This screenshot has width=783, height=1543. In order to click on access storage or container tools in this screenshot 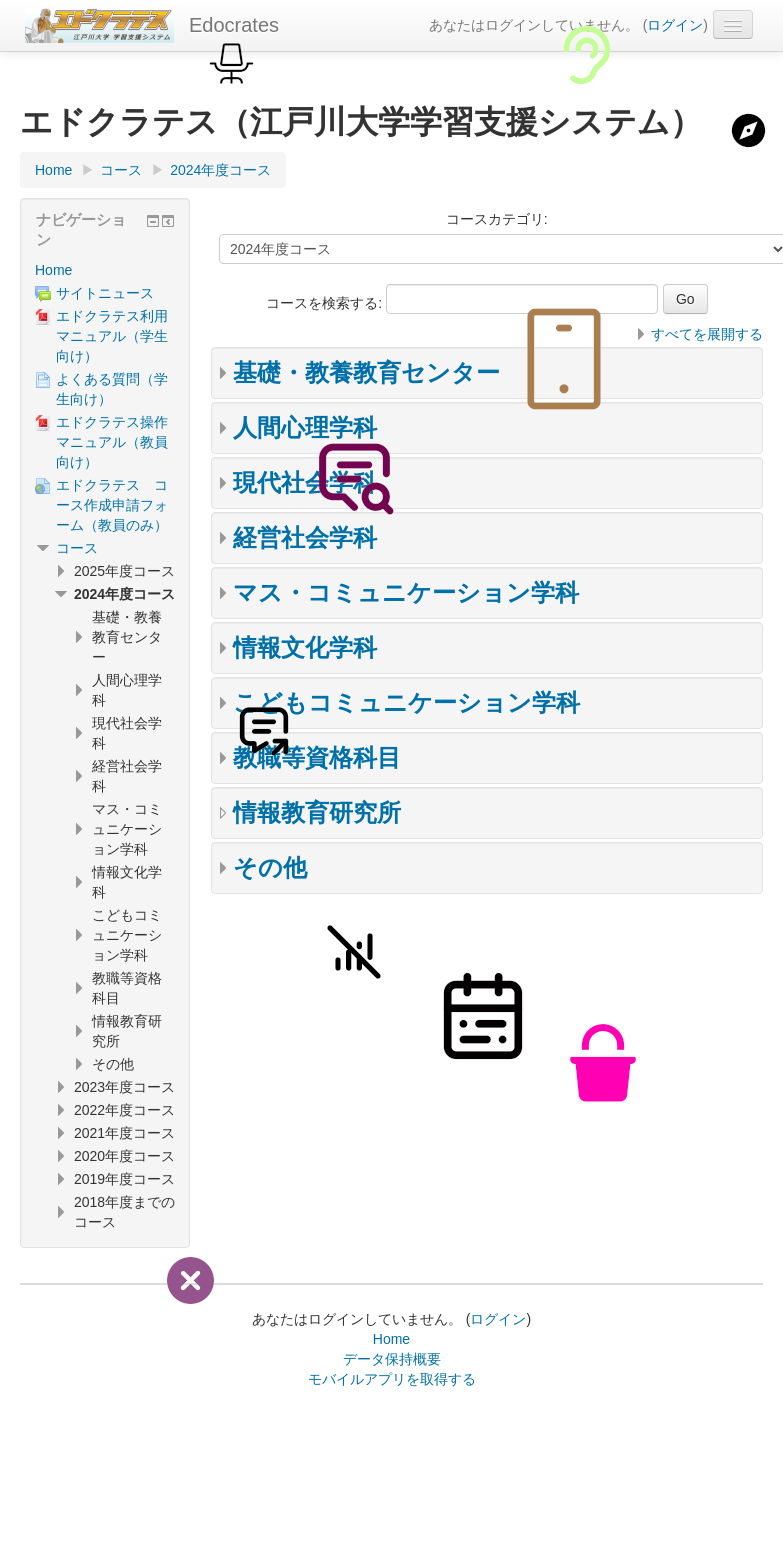, I will do `click(603, 1064)`.